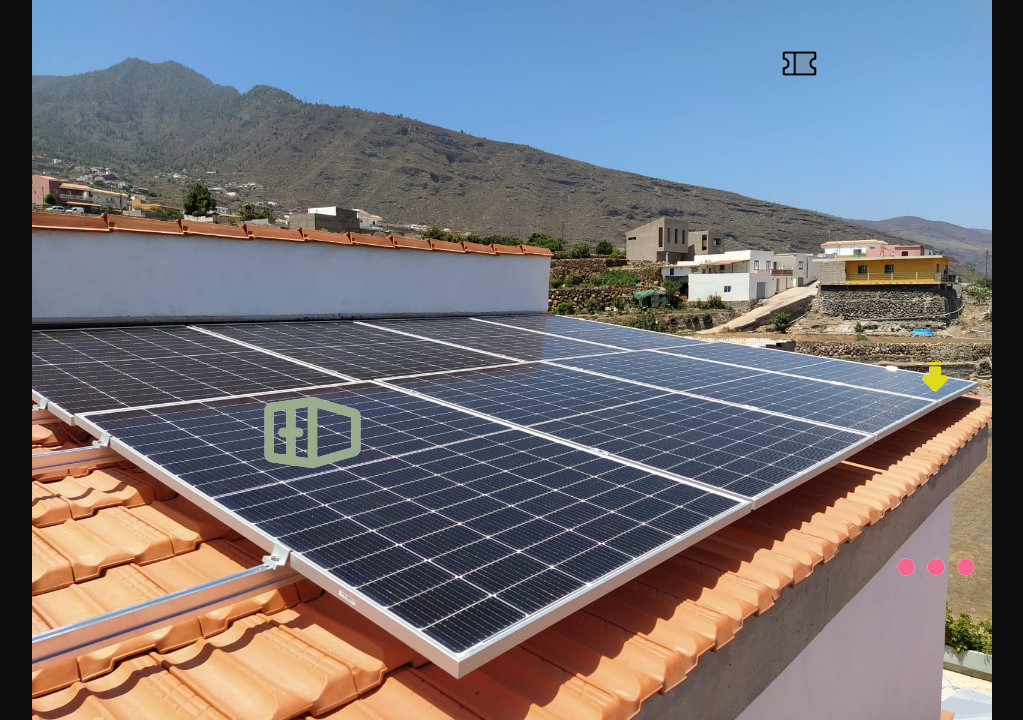 This screenshot has width=1023, height=720. I want to click on download file to device, so click(935, 377).